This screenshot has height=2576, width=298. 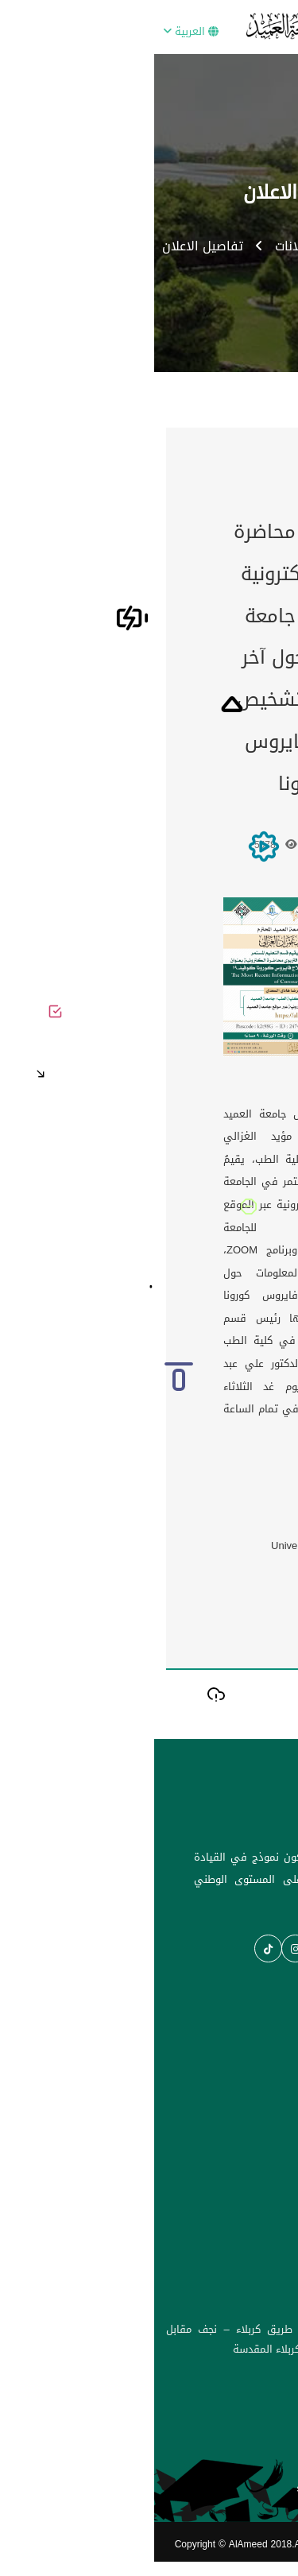 What do you see at coordinates (264, 846) in the screenshot?
I see `configure automation settings` at bounding box center [264, 846].